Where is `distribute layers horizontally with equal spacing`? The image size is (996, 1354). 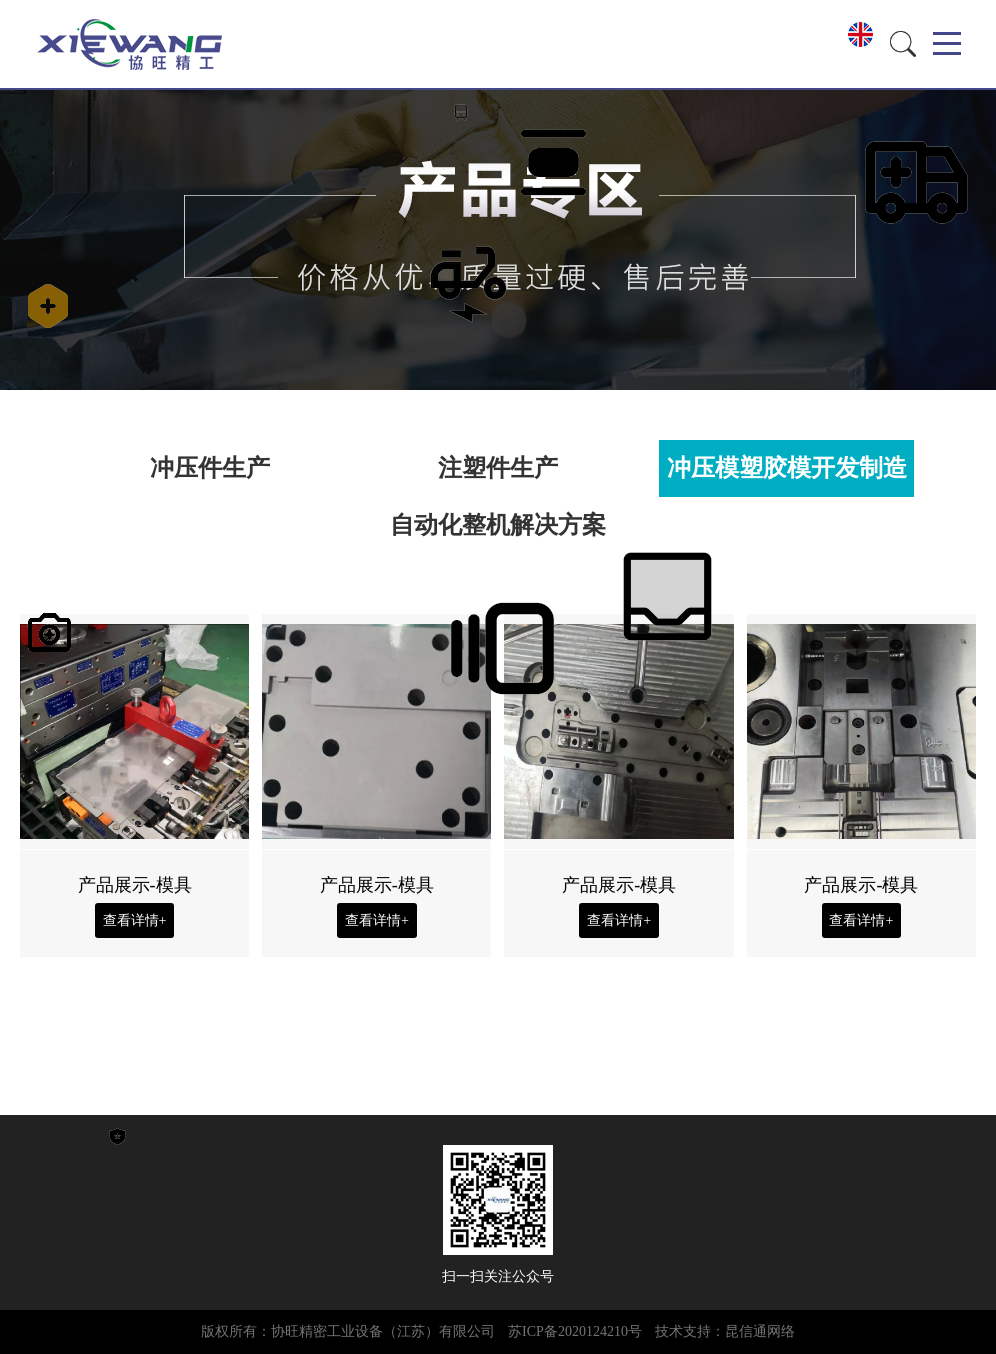
distribute layers horizontally with equal spacing is located at coordinates (553, 162).